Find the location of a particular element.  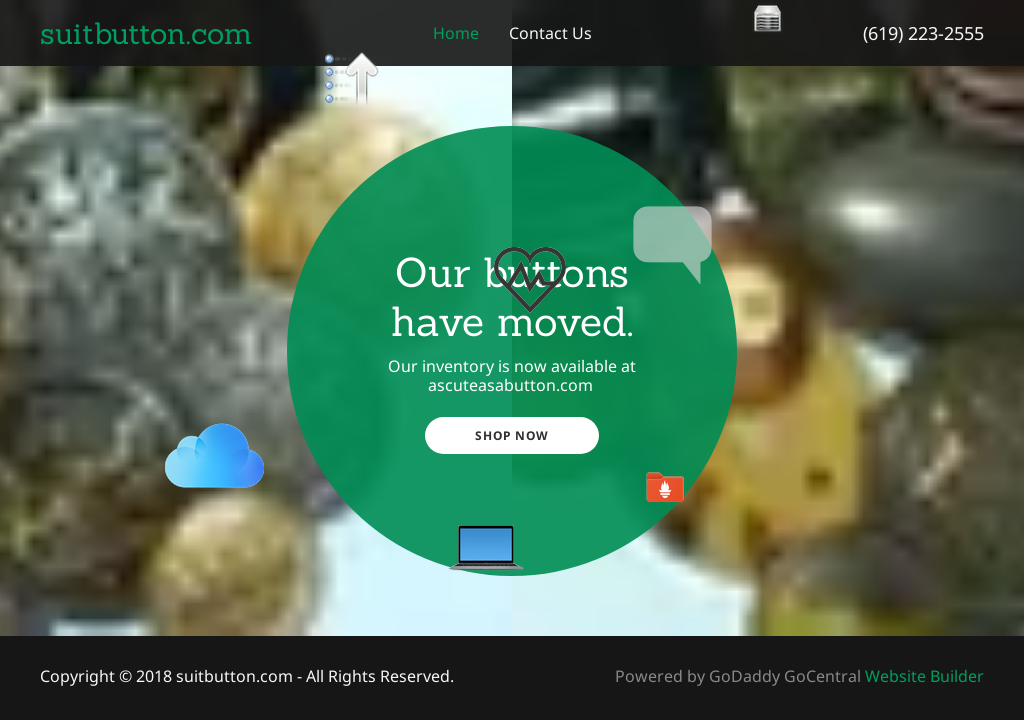

access multi-disk storage device is located at coordinates (767, 18).